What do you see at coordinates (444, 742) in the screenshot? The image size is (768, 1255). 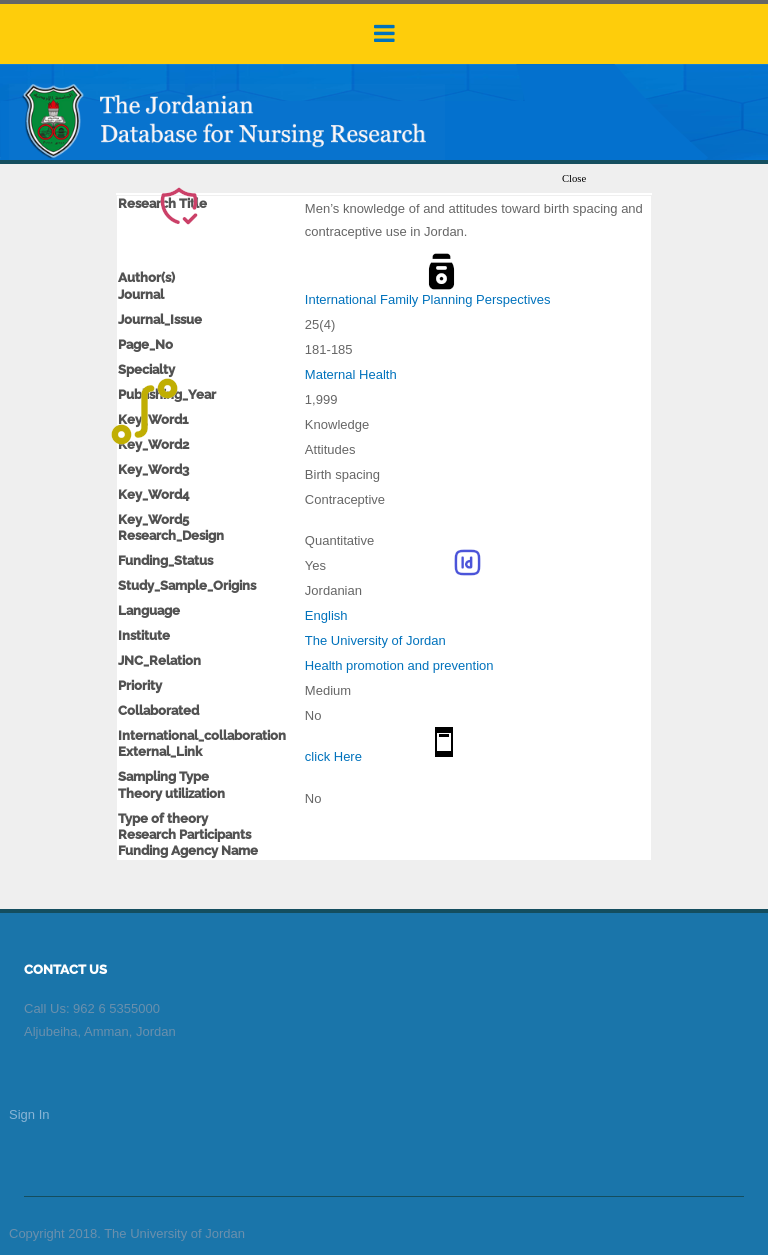 I see `manage mobile advertisement settings` at bounding box center [444, 742].